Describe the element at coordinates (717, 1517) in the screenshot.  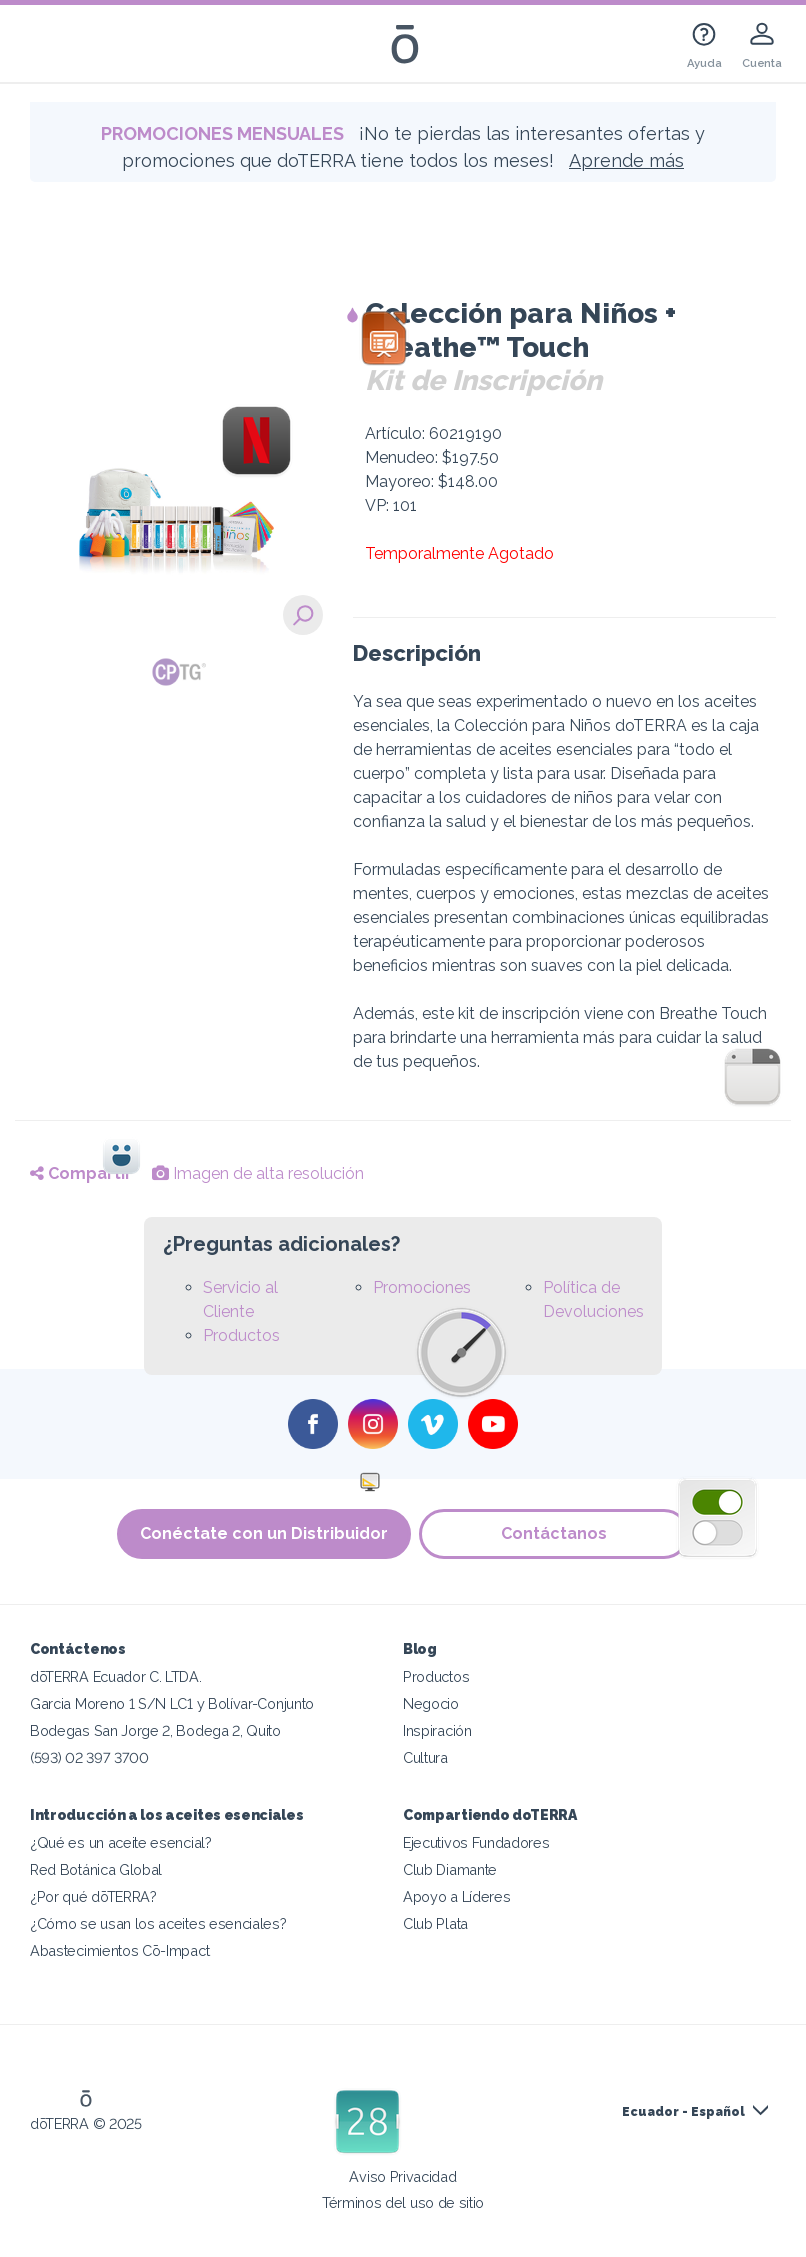
I see `open system tweaks or settings customization` at that location.